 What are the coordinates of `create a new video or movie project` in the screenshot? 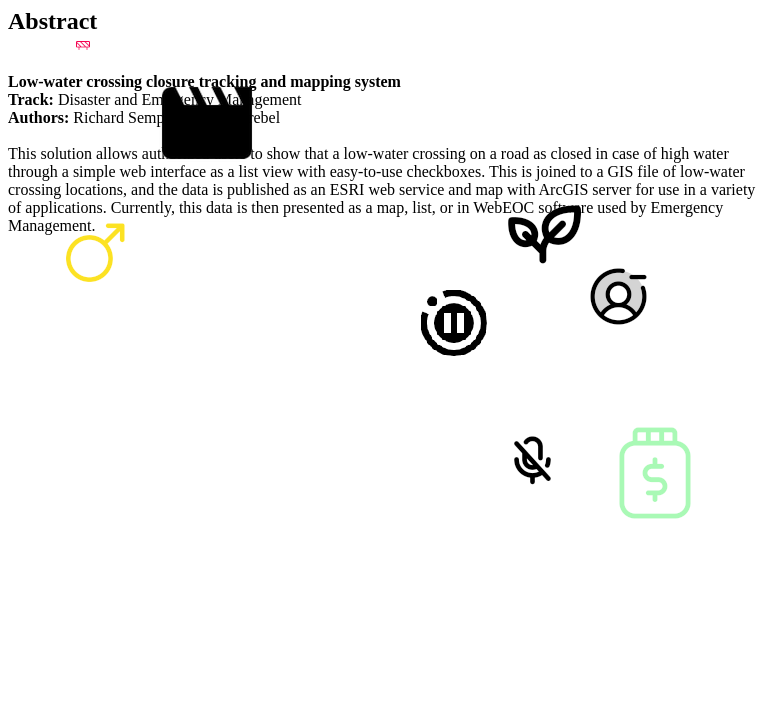 It's located at (207, 123).